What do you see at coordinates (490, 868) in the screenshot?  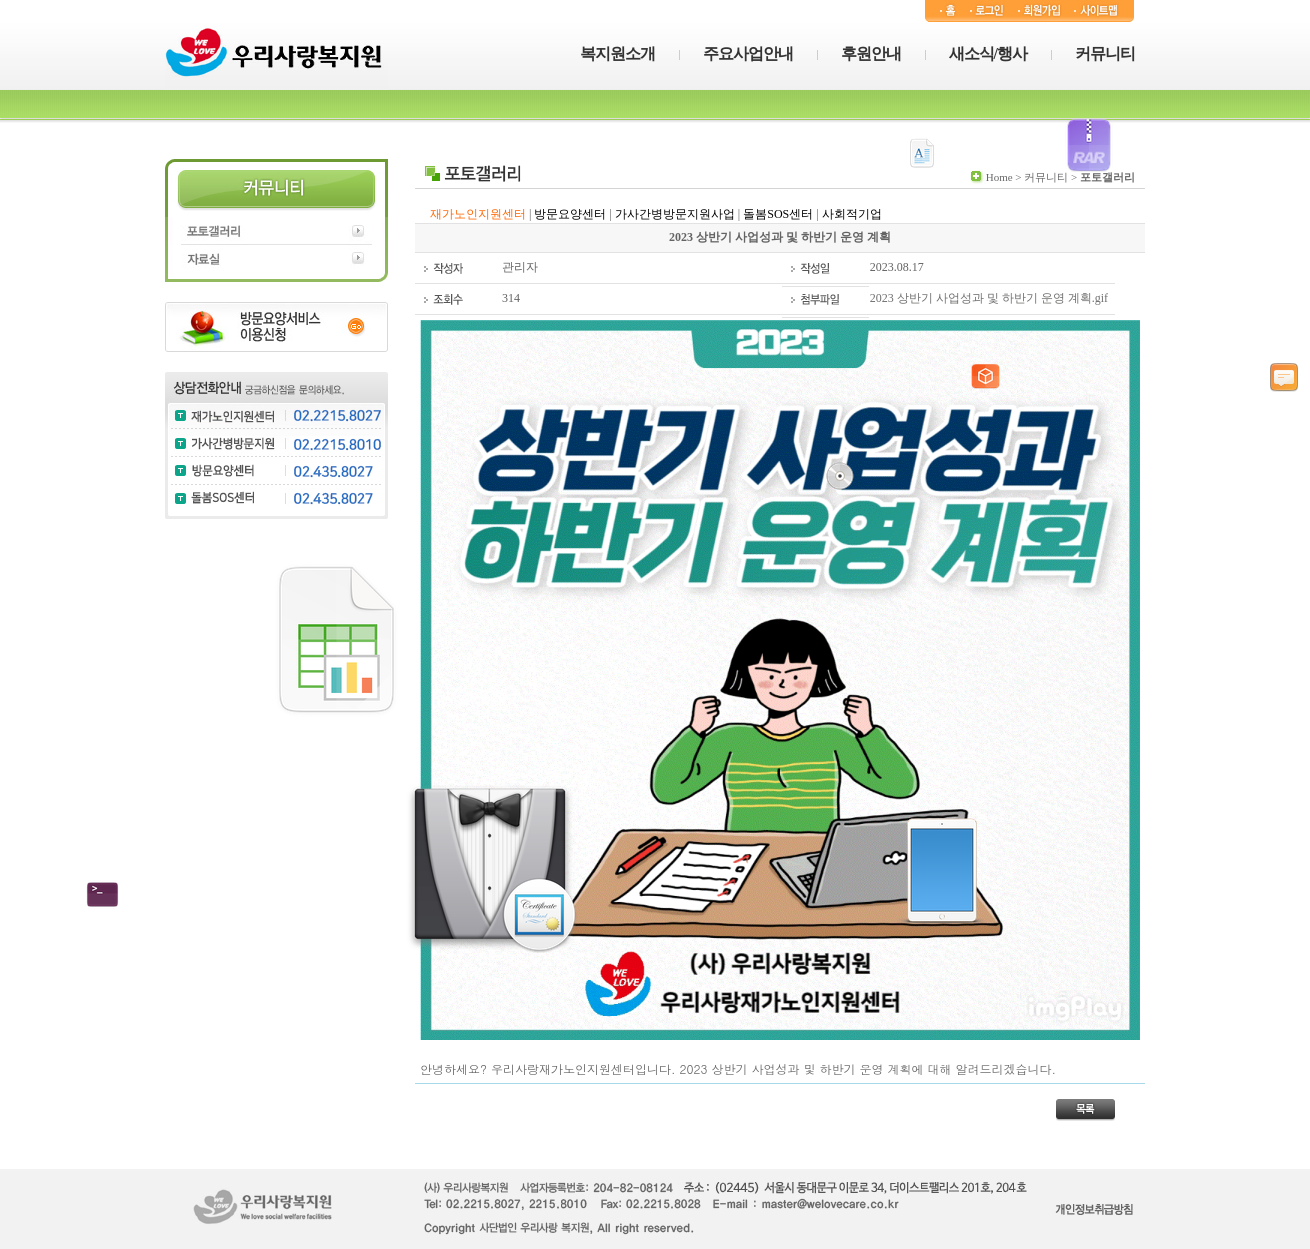 I see `manage digital certificates and security credentials` at bounding box center [490, 868].